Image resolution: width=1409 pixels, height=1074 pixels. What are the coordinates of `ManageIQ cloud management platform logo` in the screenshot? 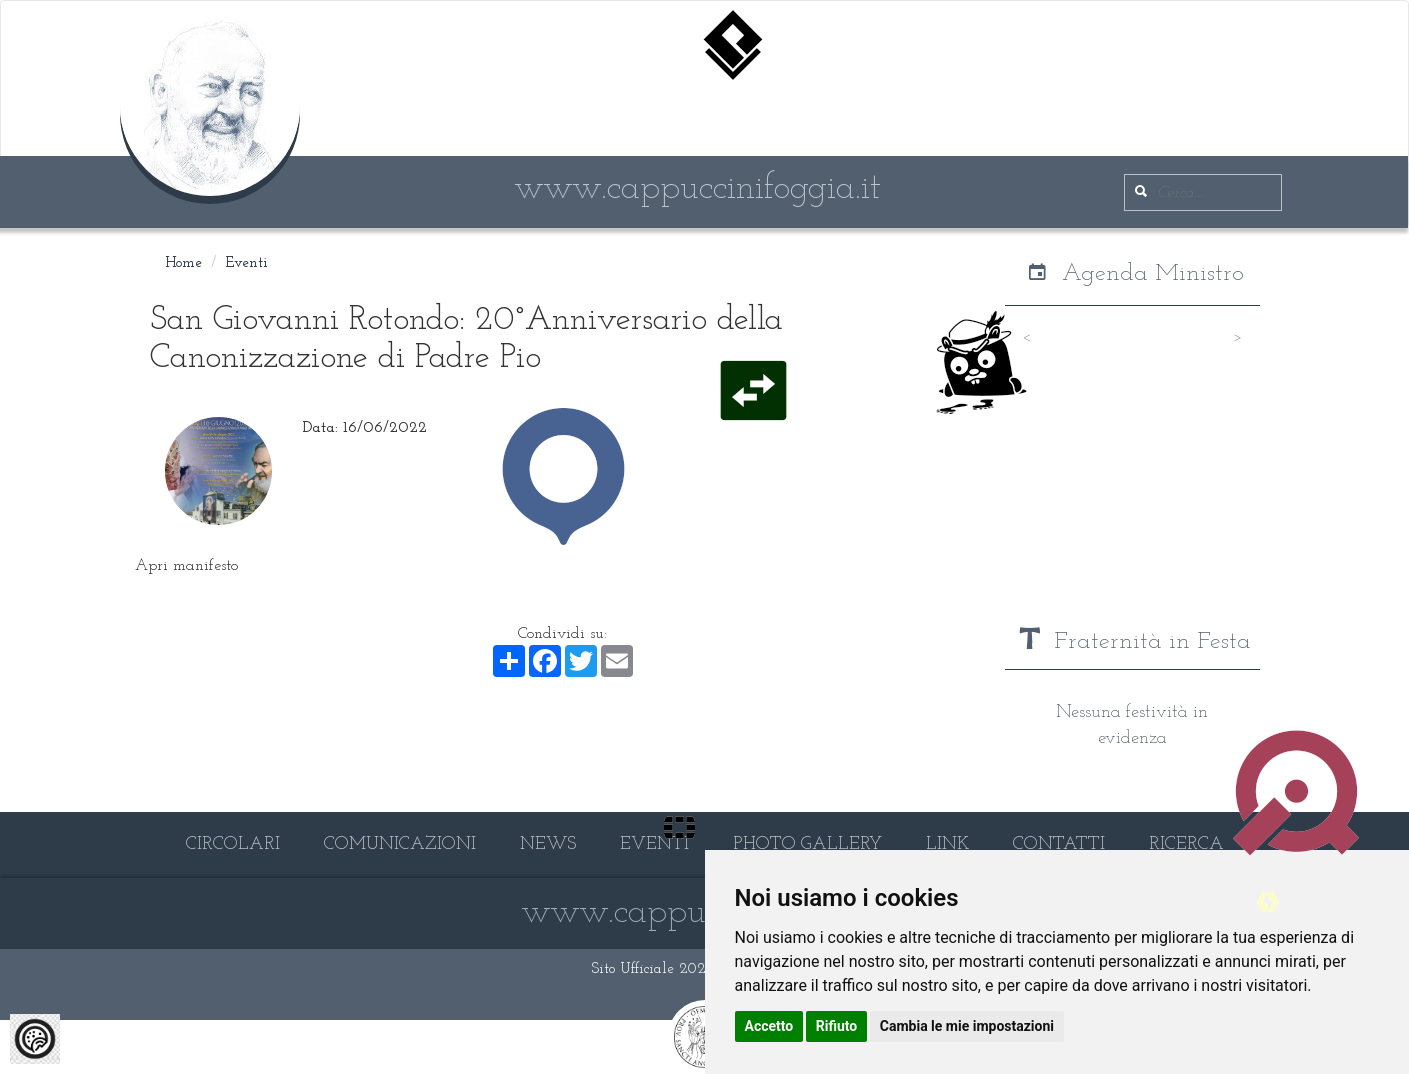 It's located at (1296, 793).